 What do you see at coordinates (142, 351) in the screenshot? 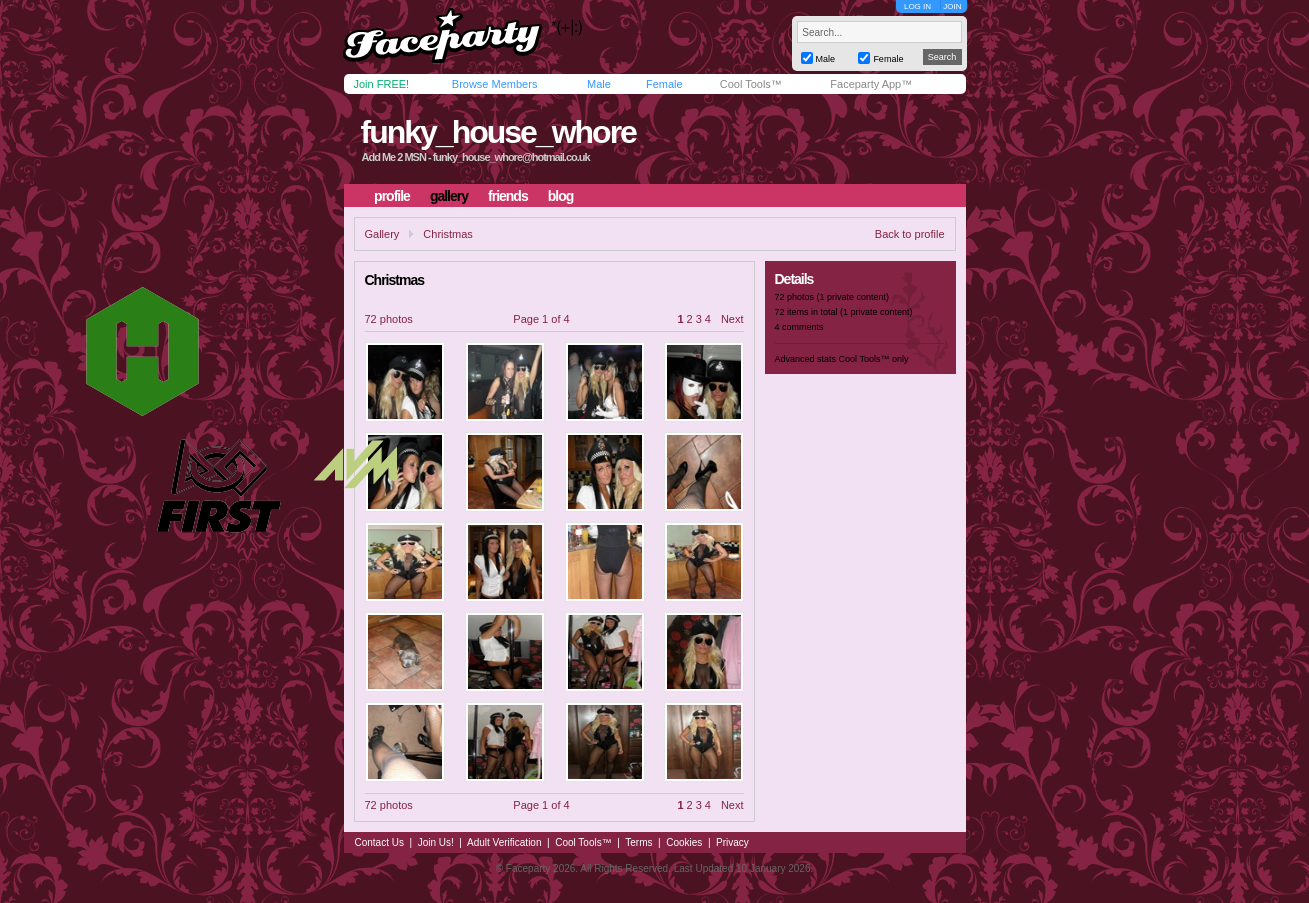
I see `Hexo static site generator logo` at bounding box center [142, 351].